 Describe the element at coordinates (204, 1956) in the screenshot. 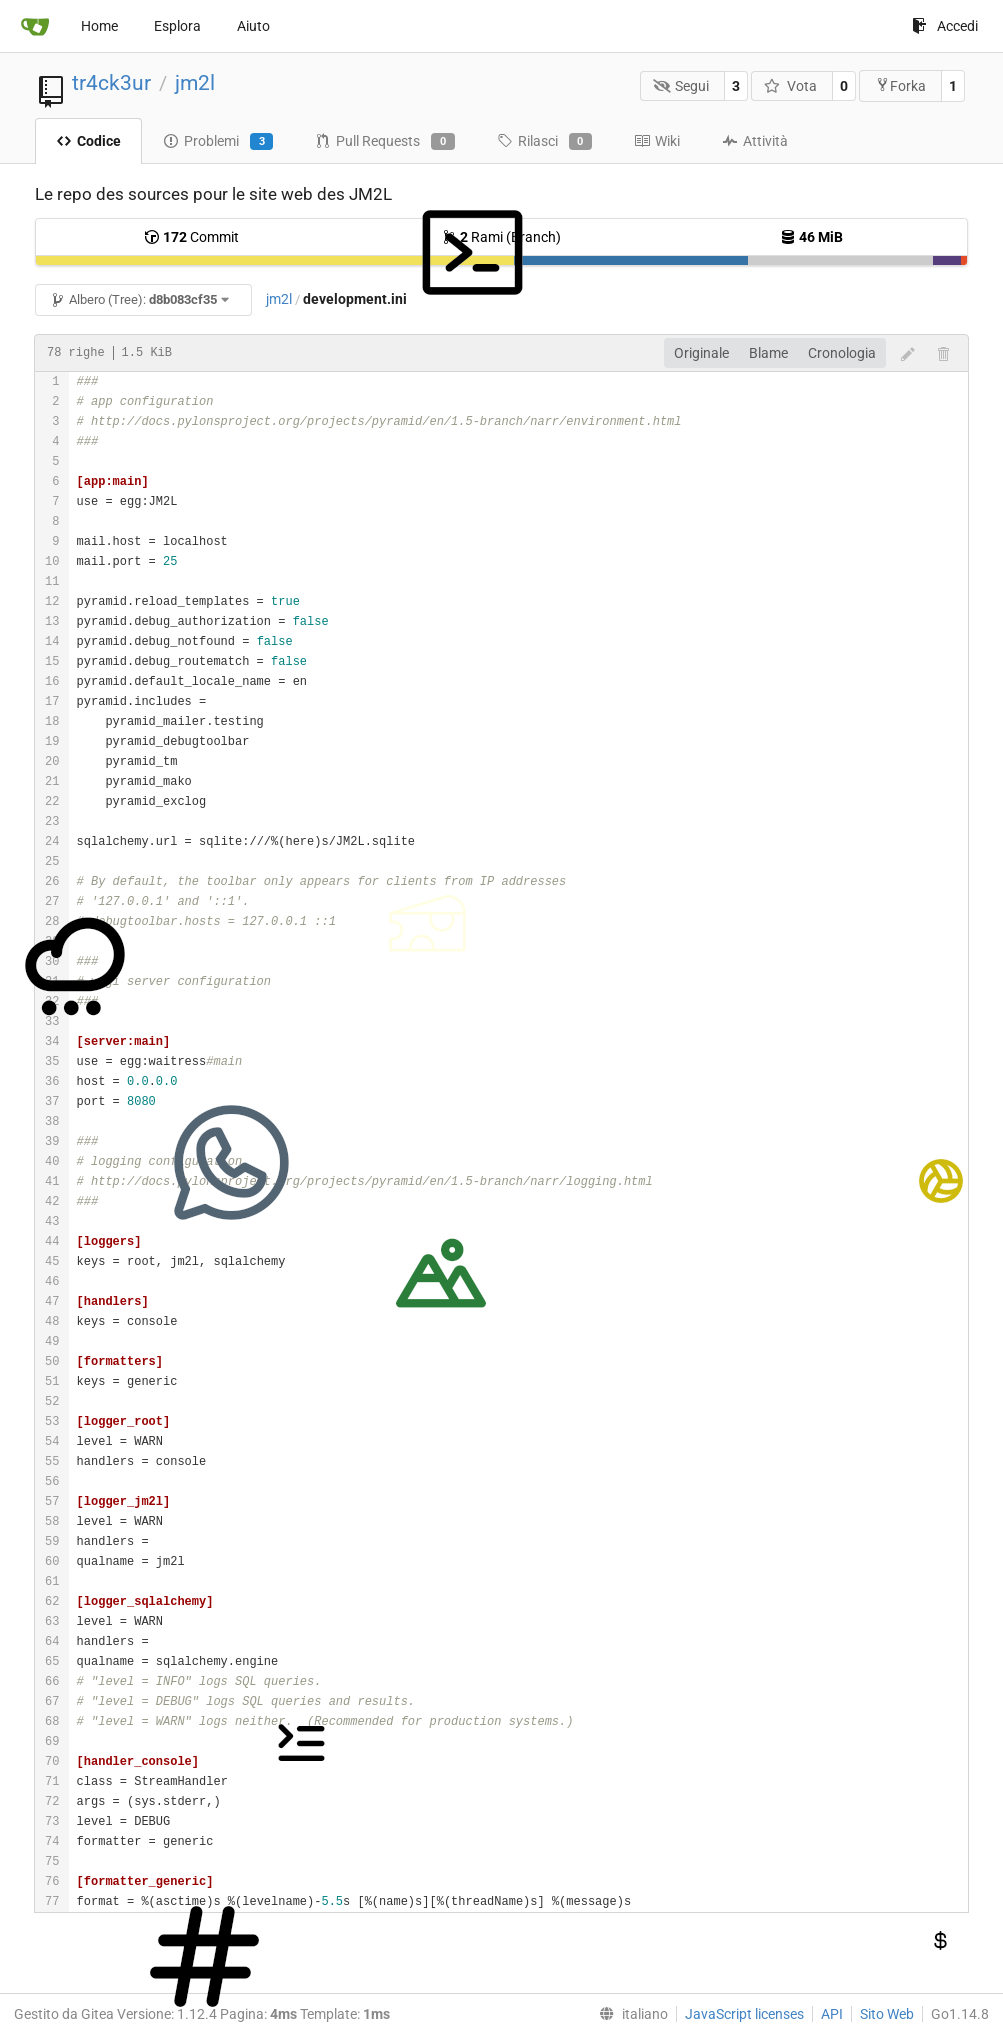

I see `view or add hashtags` at that location.